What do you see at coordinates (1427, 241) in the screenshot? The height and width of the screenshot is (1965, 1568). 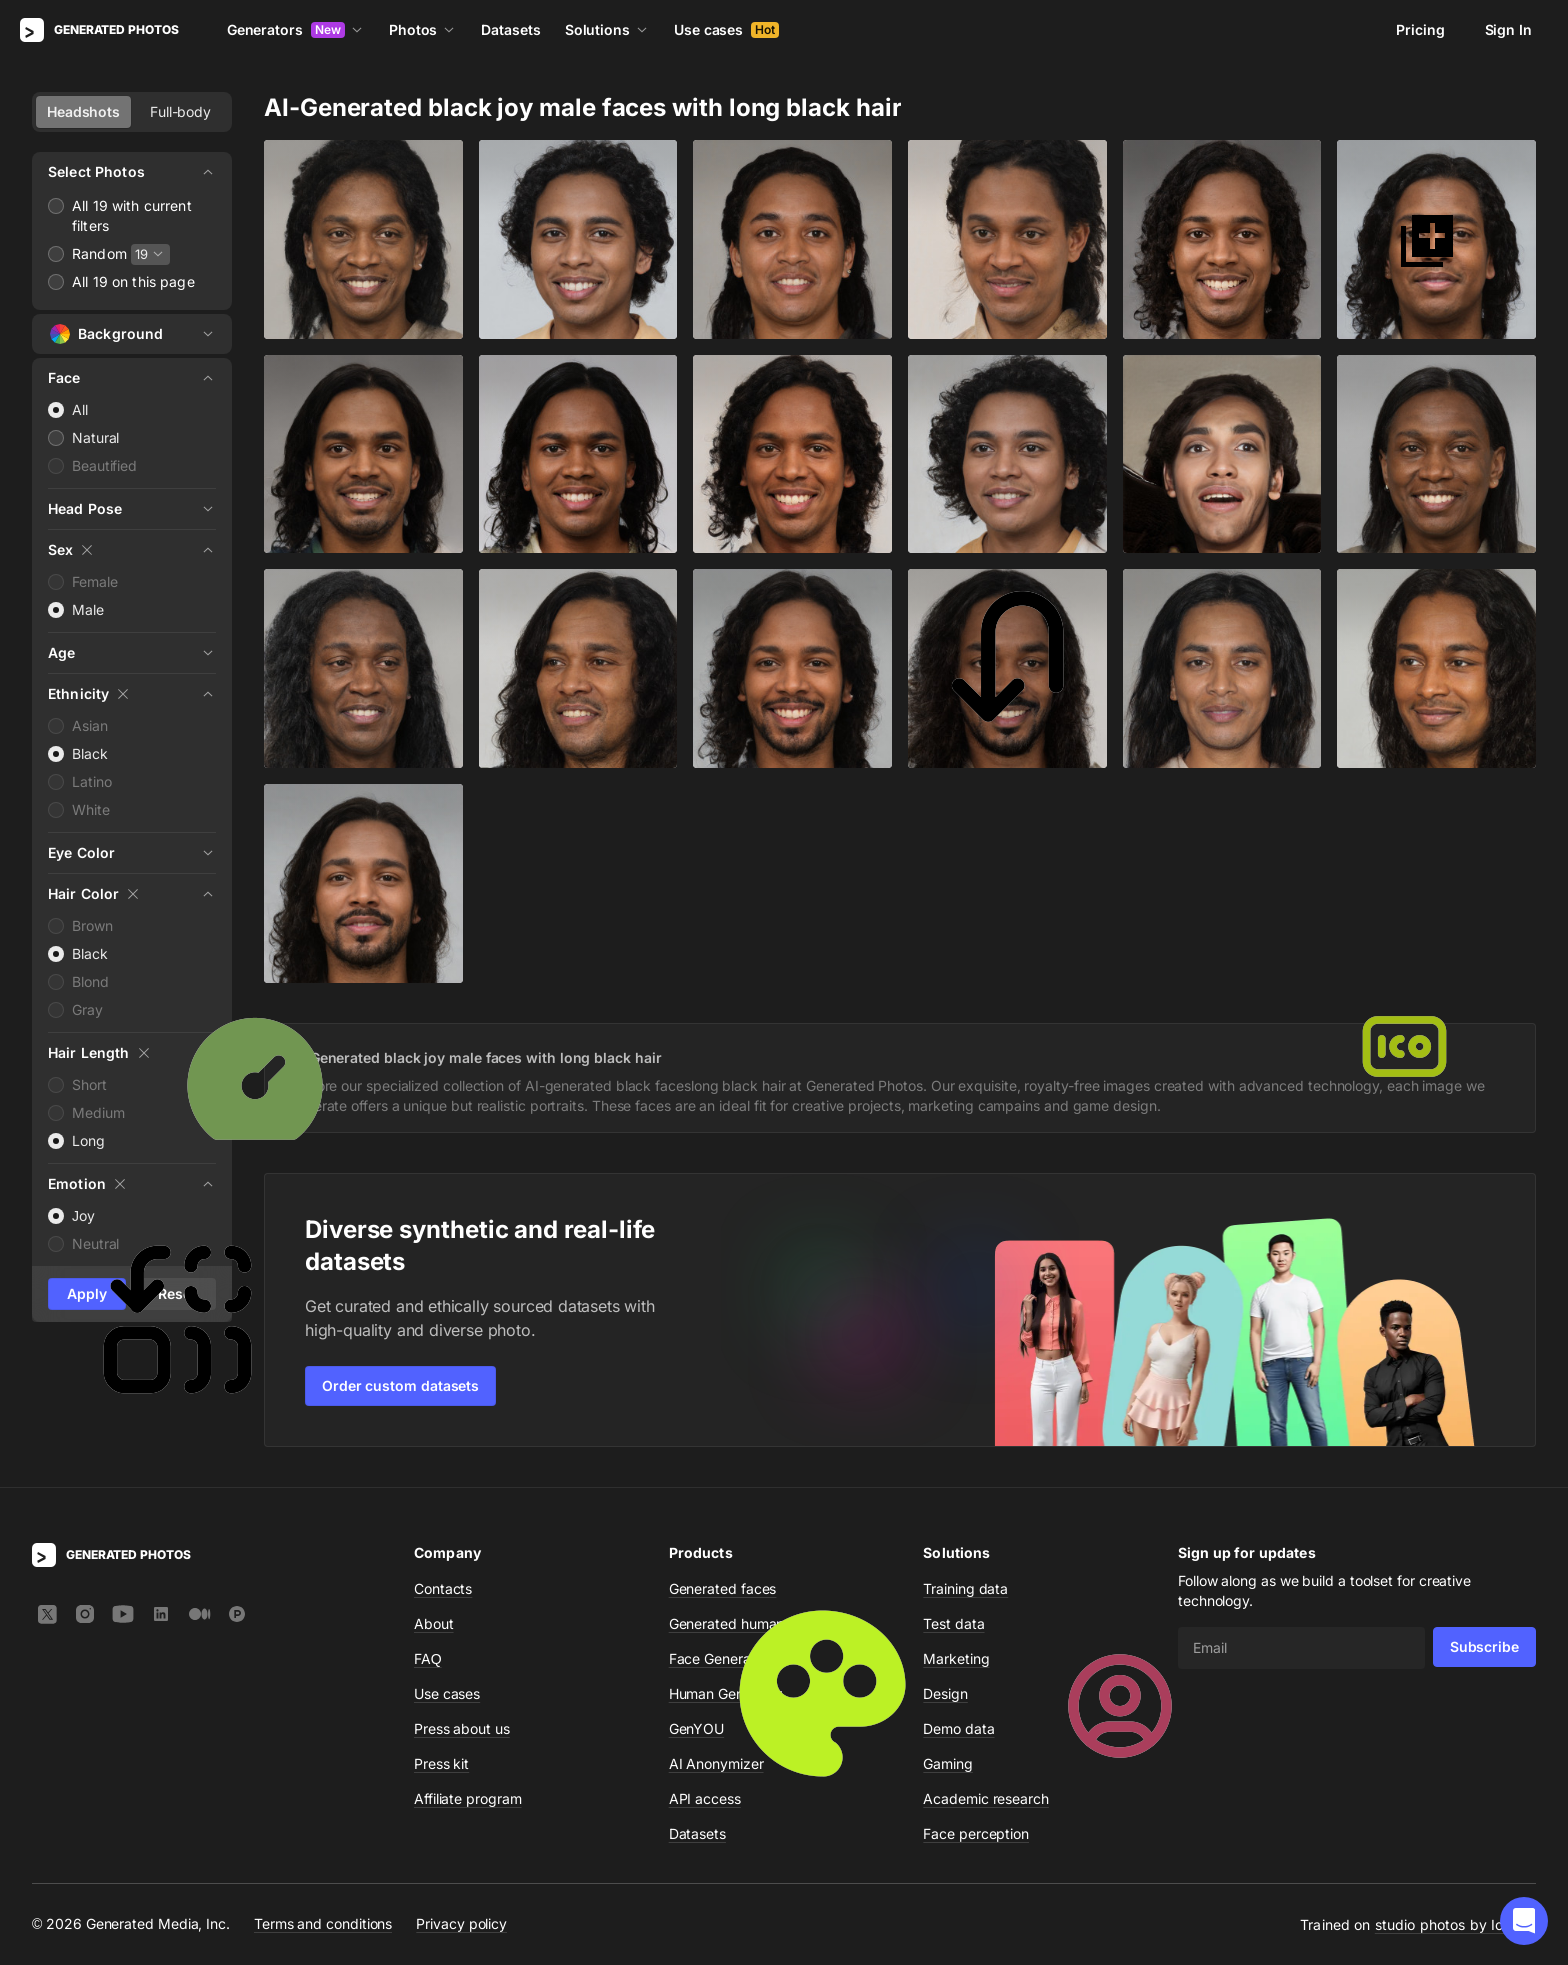 I see `add to queue` at bounding box center [1427, 241].